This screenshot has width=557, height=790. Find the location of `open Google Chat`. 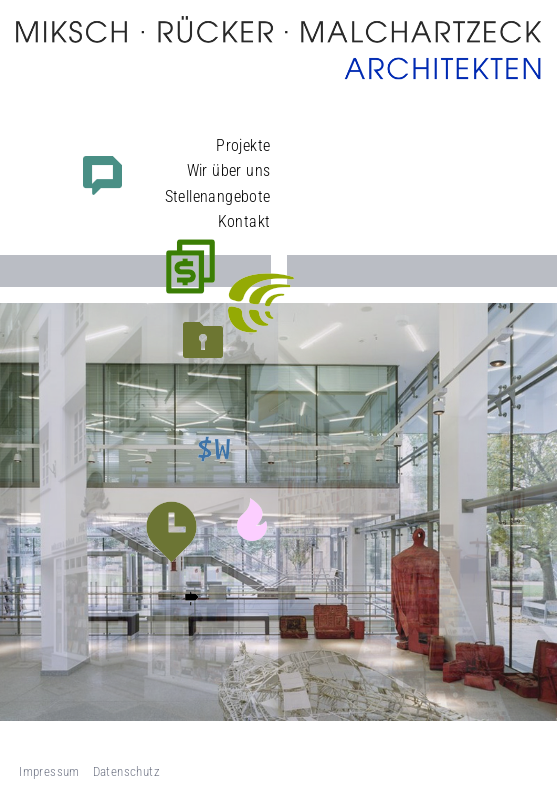

open Google Chat is located at coordinates (102, 175).